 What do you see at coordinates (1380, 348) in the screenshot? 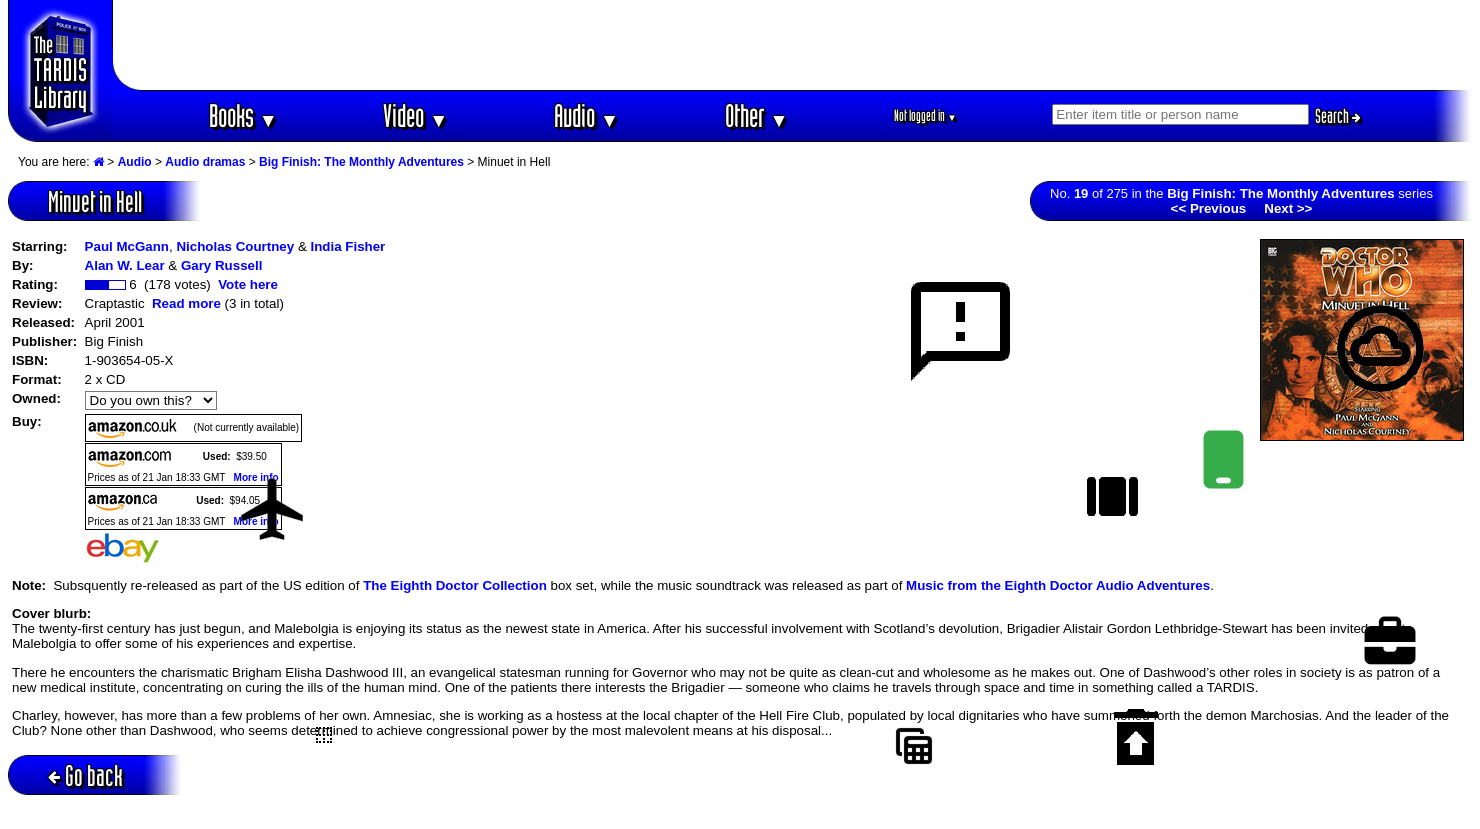
I see `access cloud storage` at bounding box center [1380, 348].